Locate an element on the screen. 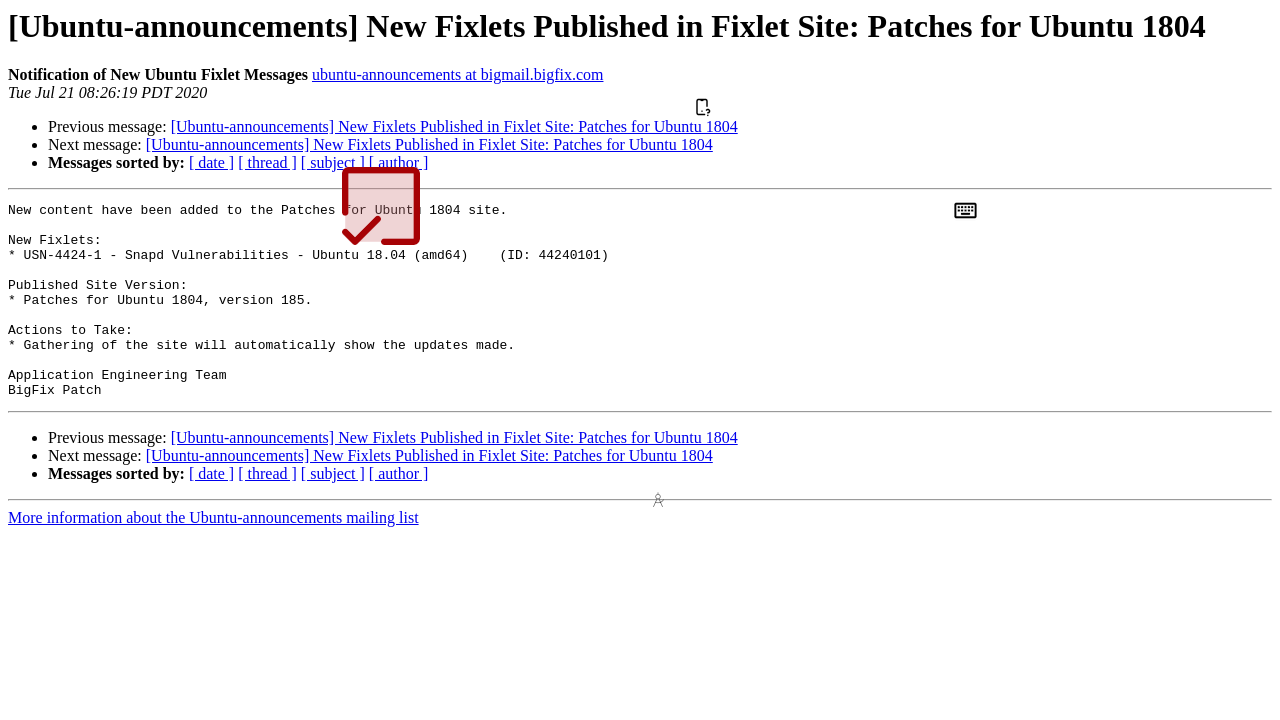  get help with mobile device settings is located at coordinates (702, 107).